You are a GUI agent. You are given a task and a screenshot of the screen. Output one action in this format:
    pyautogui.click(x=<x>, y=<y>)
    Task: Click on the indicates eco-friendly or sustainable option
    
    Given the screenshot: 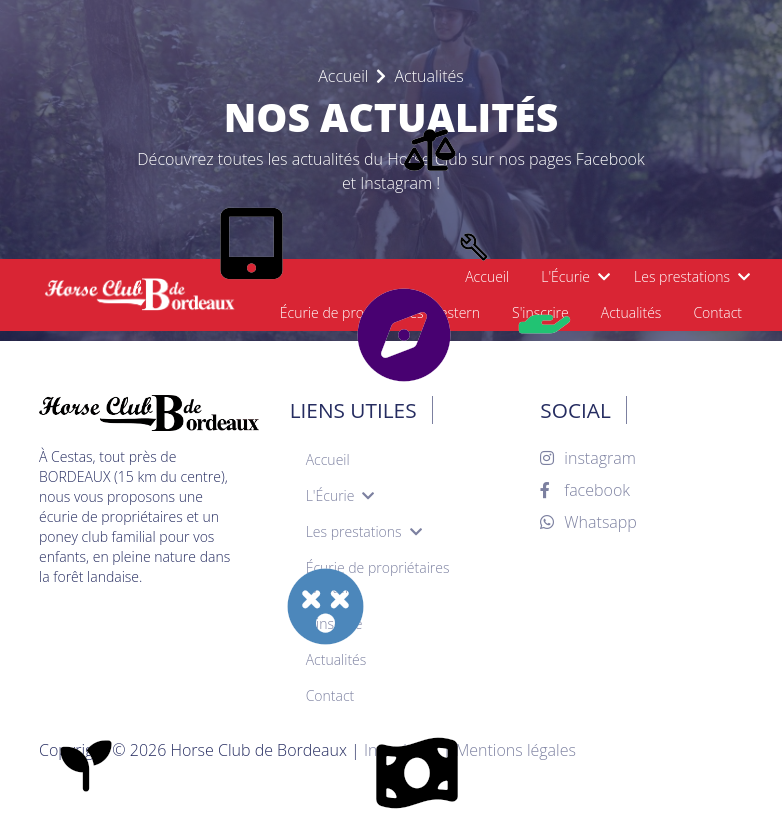 What is the action you would take?
    pyautogui.click(x=86, y=766)
    